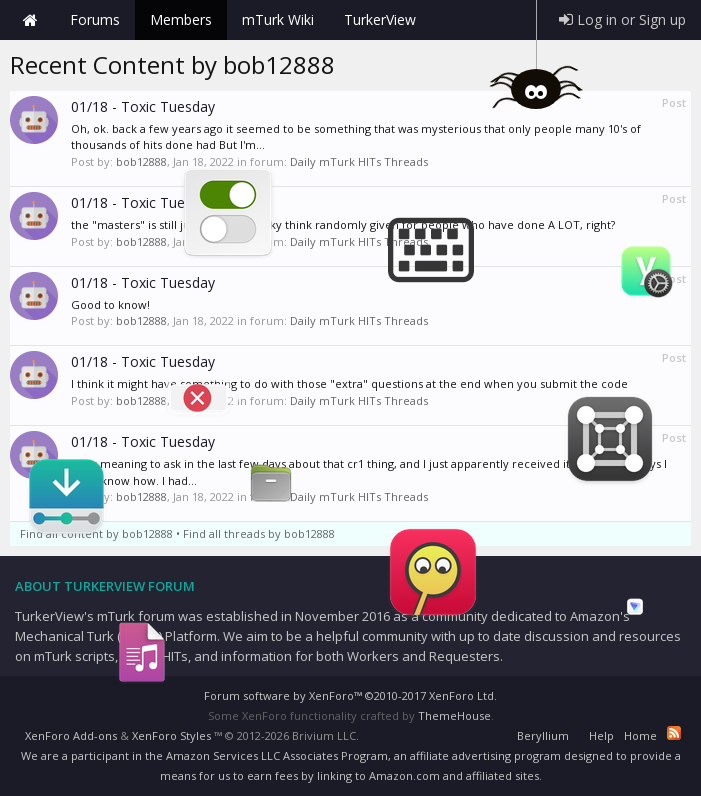 The width and height of the screenshot is (701, 796). Describe the element at coordinates (635, 607) in the screenshot. I see `launch ProtonVPN application` at that location.